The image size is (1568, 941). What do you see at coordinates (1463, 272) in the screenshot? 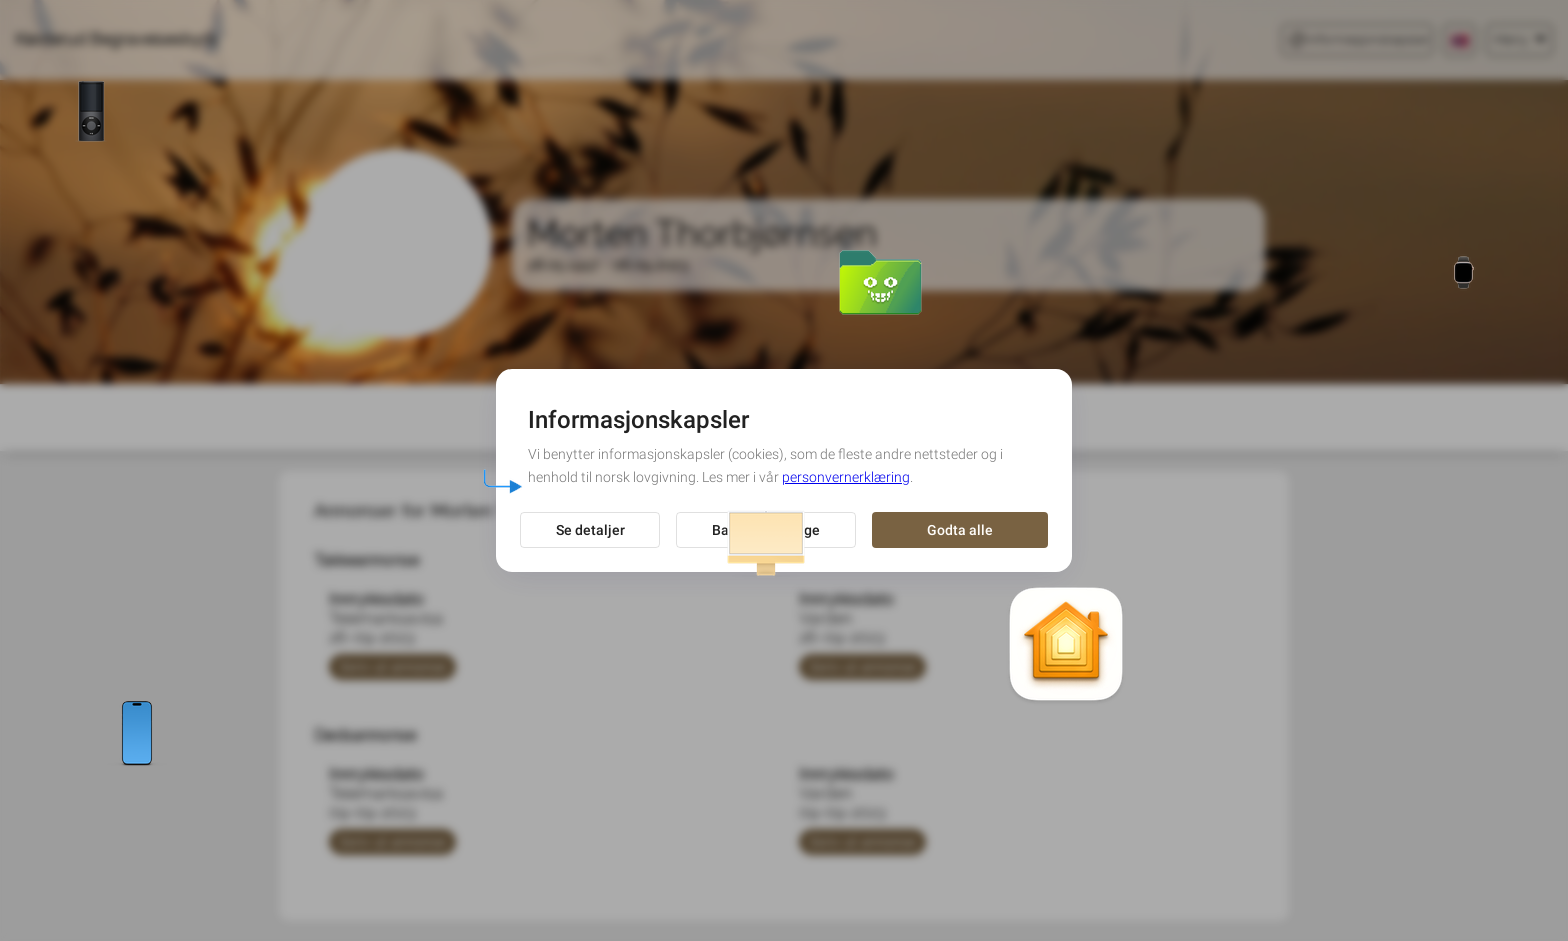
I see `apple watch series 10 device icon` at bounding box center [1463, 272].